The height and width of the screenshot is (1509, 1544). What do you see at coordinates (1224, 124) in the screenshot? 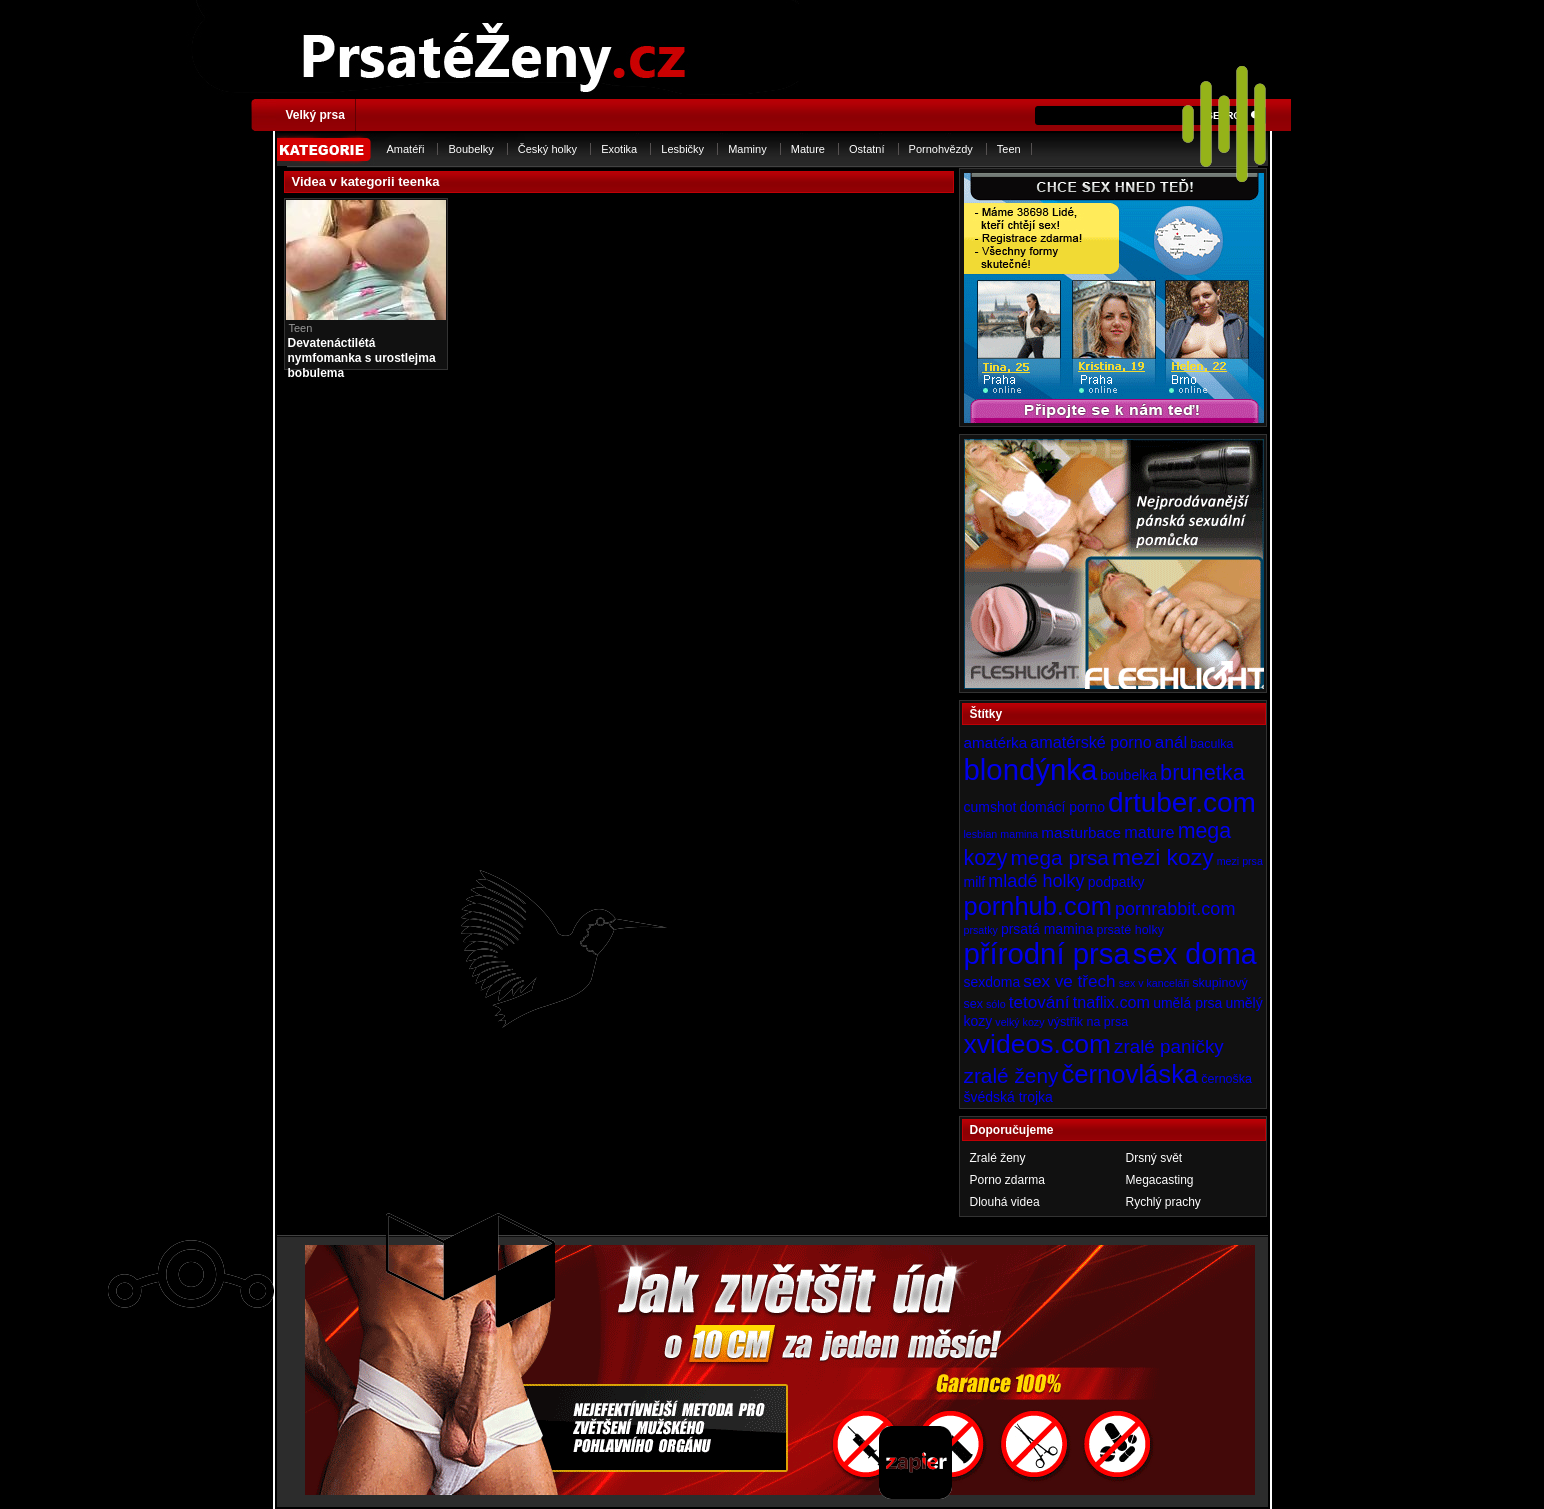
I see `open clyp audio sharing platform` at bounding box center [1224, 124].